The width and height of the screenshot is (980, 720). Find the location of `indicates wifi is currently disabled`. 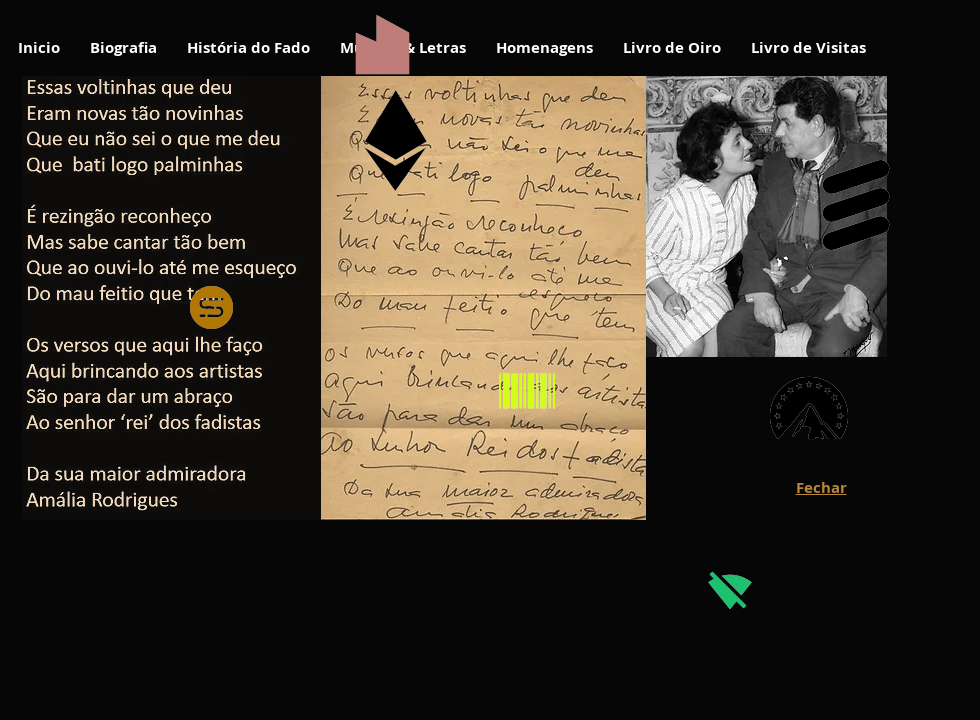

indicates wifi is currently disabled is located at coordinates (730, 592).